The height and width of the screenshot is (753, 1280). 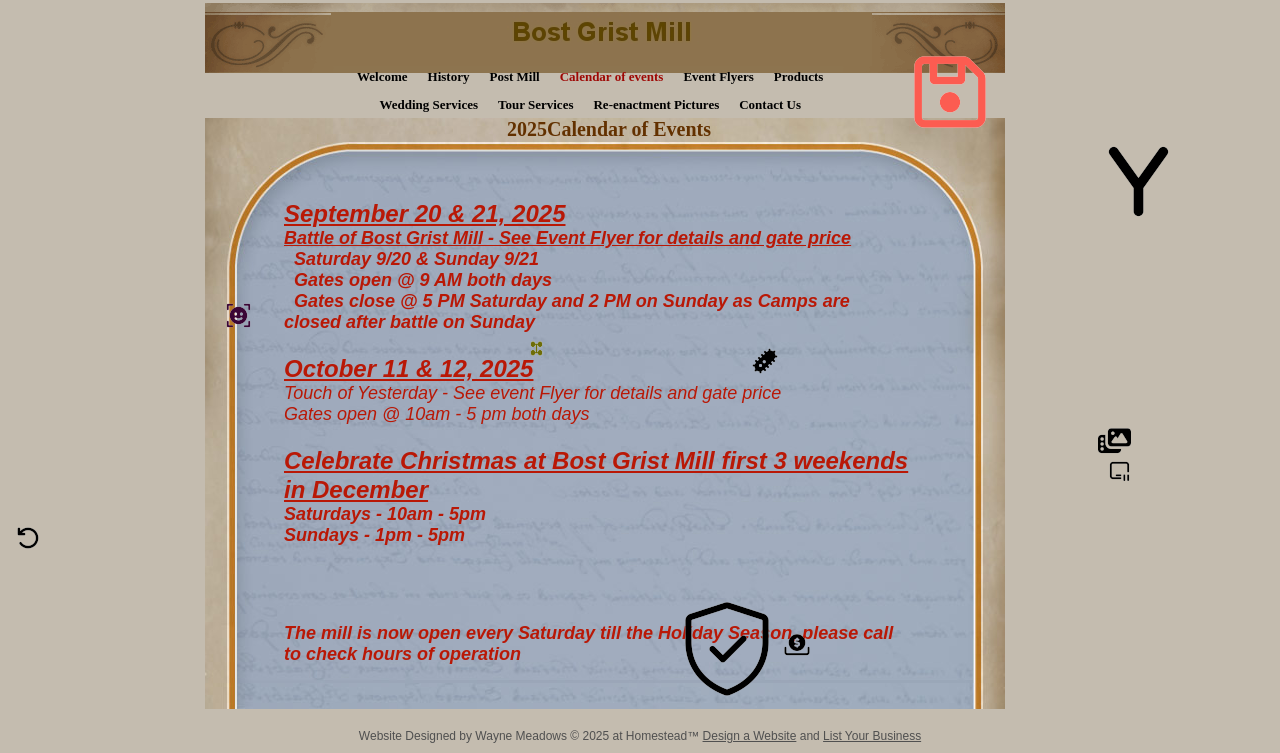 I want to click on represents the letter Y in text or labeling, so click(x=1138, y=181).